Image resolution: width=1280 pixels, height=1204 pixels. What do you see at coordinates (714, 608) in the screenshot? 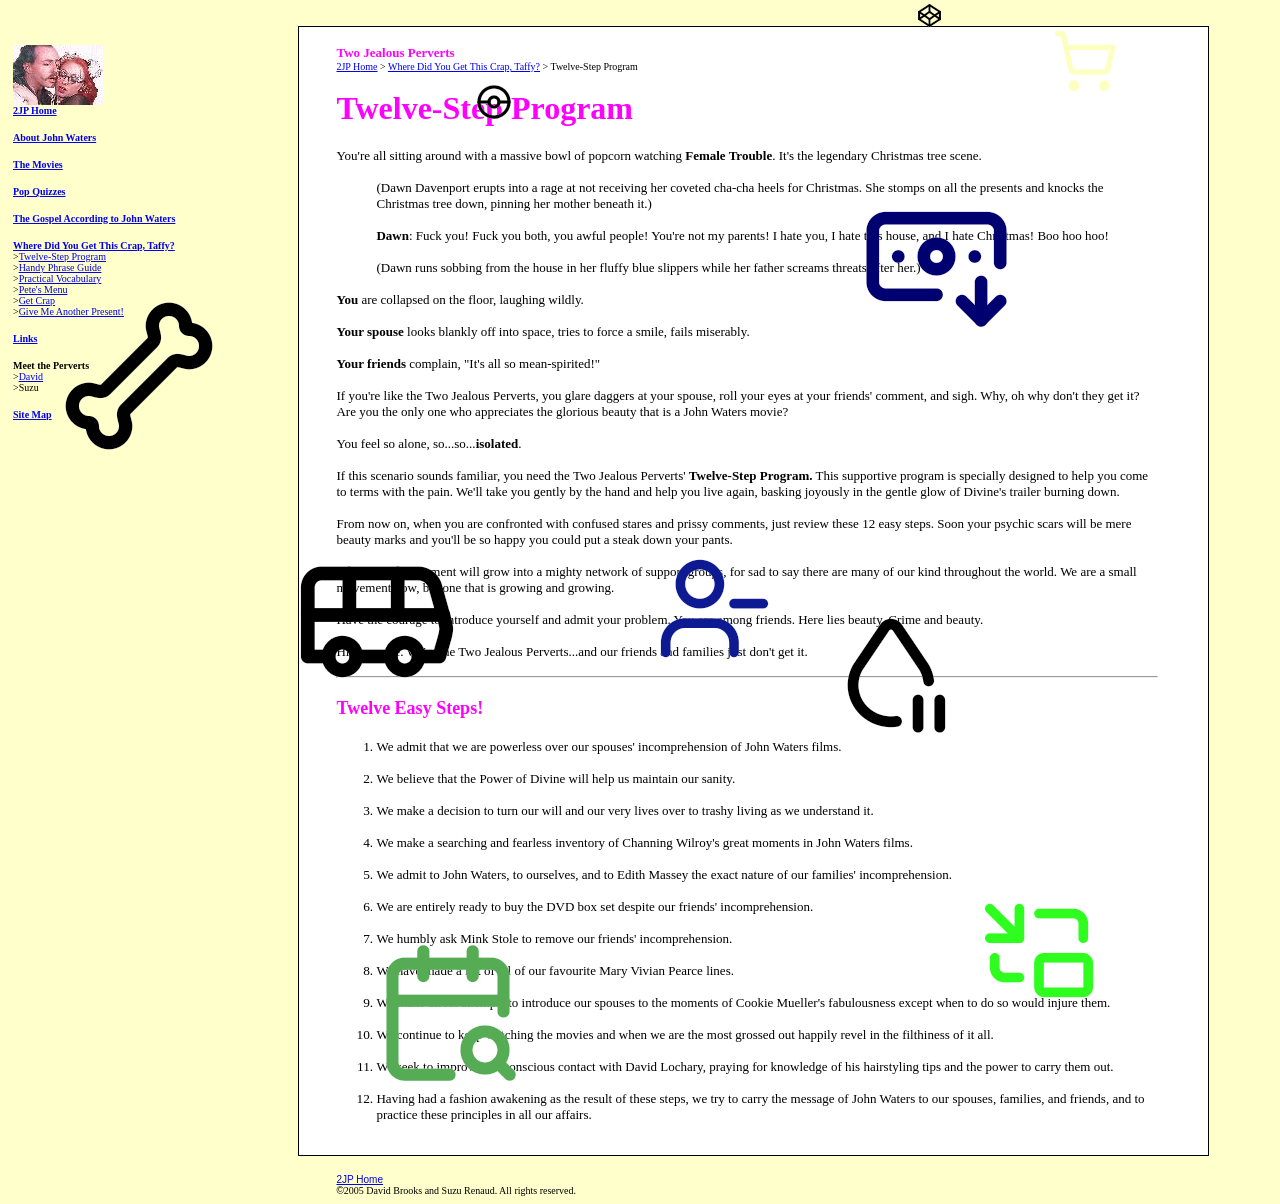
I see `remove a user or contact` at bounding box center [714, 608].